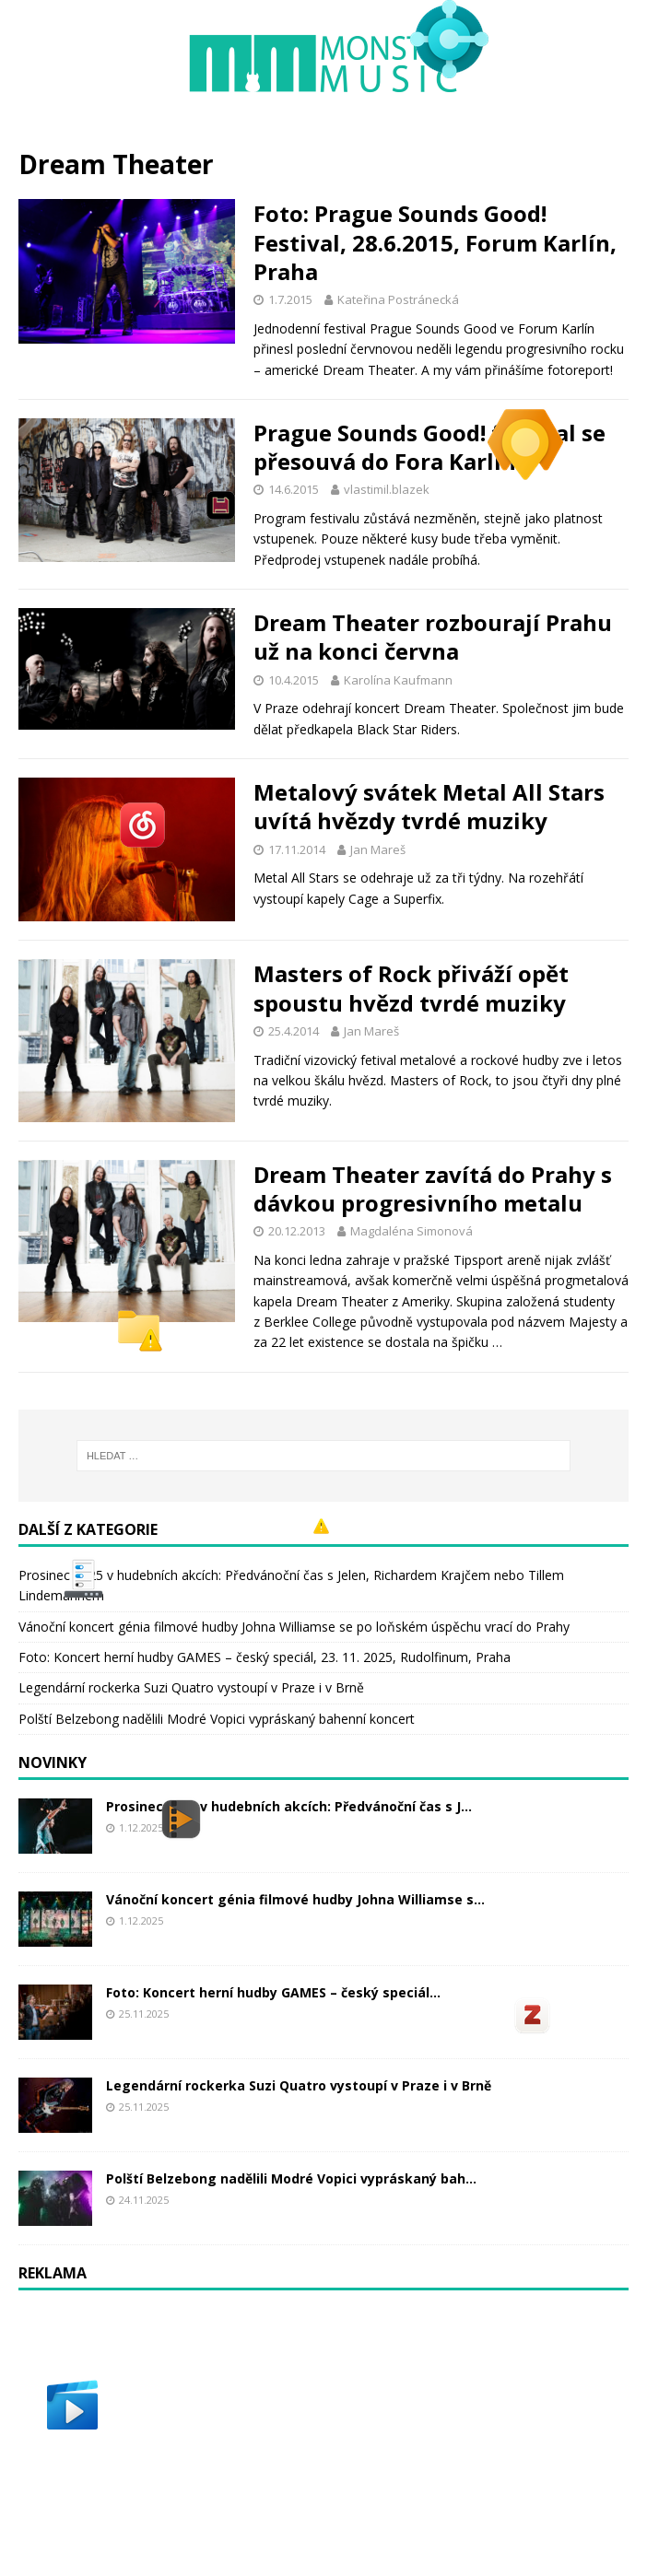  Describe the element at coordinates (321, 1526) in the screenshot. I see `indicates a warning or alert status` at that location.